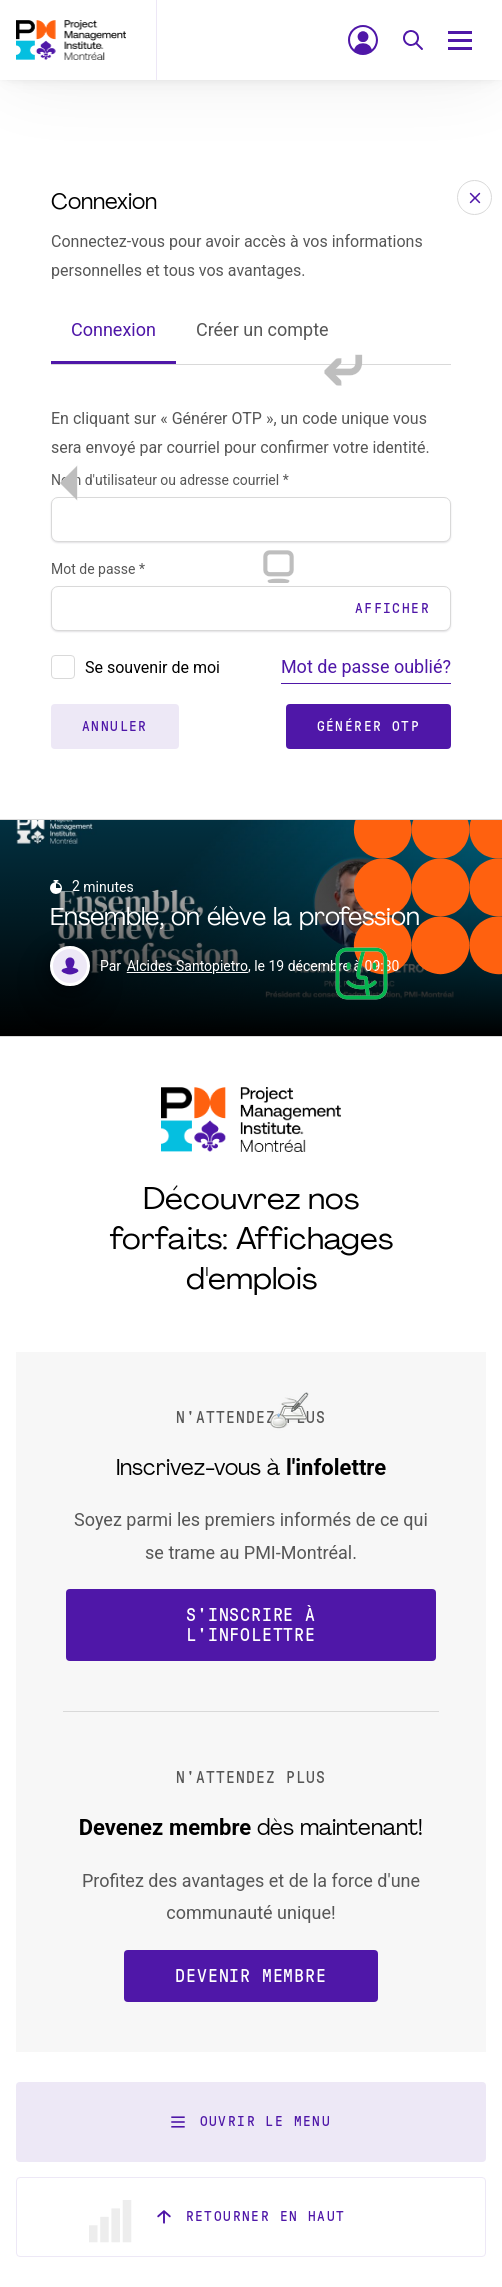  Describe the element at coordinates (361, 973) in the screenshot. I see `open file manager` at that location.